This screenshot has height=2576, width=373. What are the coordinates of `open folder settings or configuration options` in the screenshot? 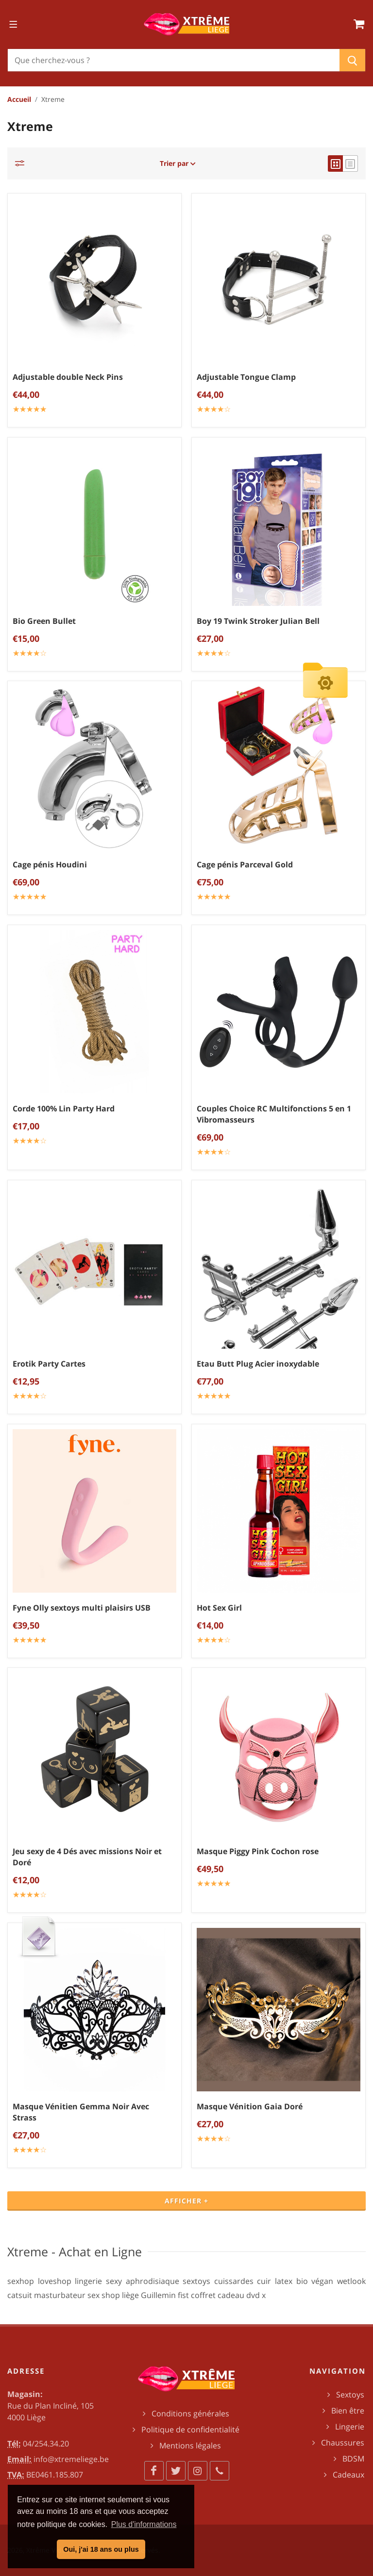 It's located at (325, 681).